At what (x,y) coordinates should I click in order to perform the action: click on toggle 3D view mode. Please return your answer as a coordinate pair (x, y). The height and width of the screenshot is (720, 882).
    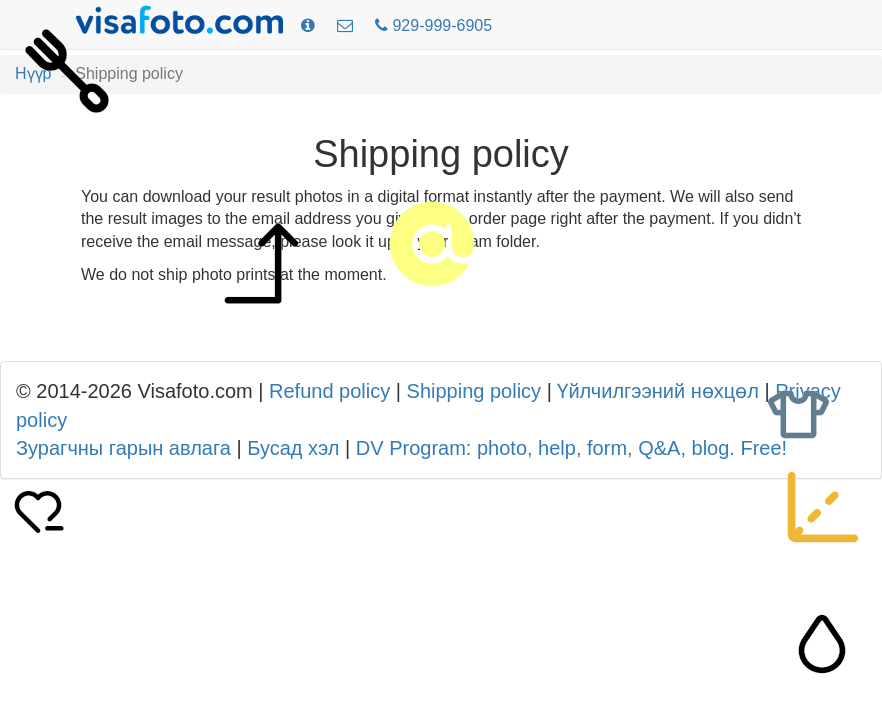
    Looking at the image, I should click on (823, 507).